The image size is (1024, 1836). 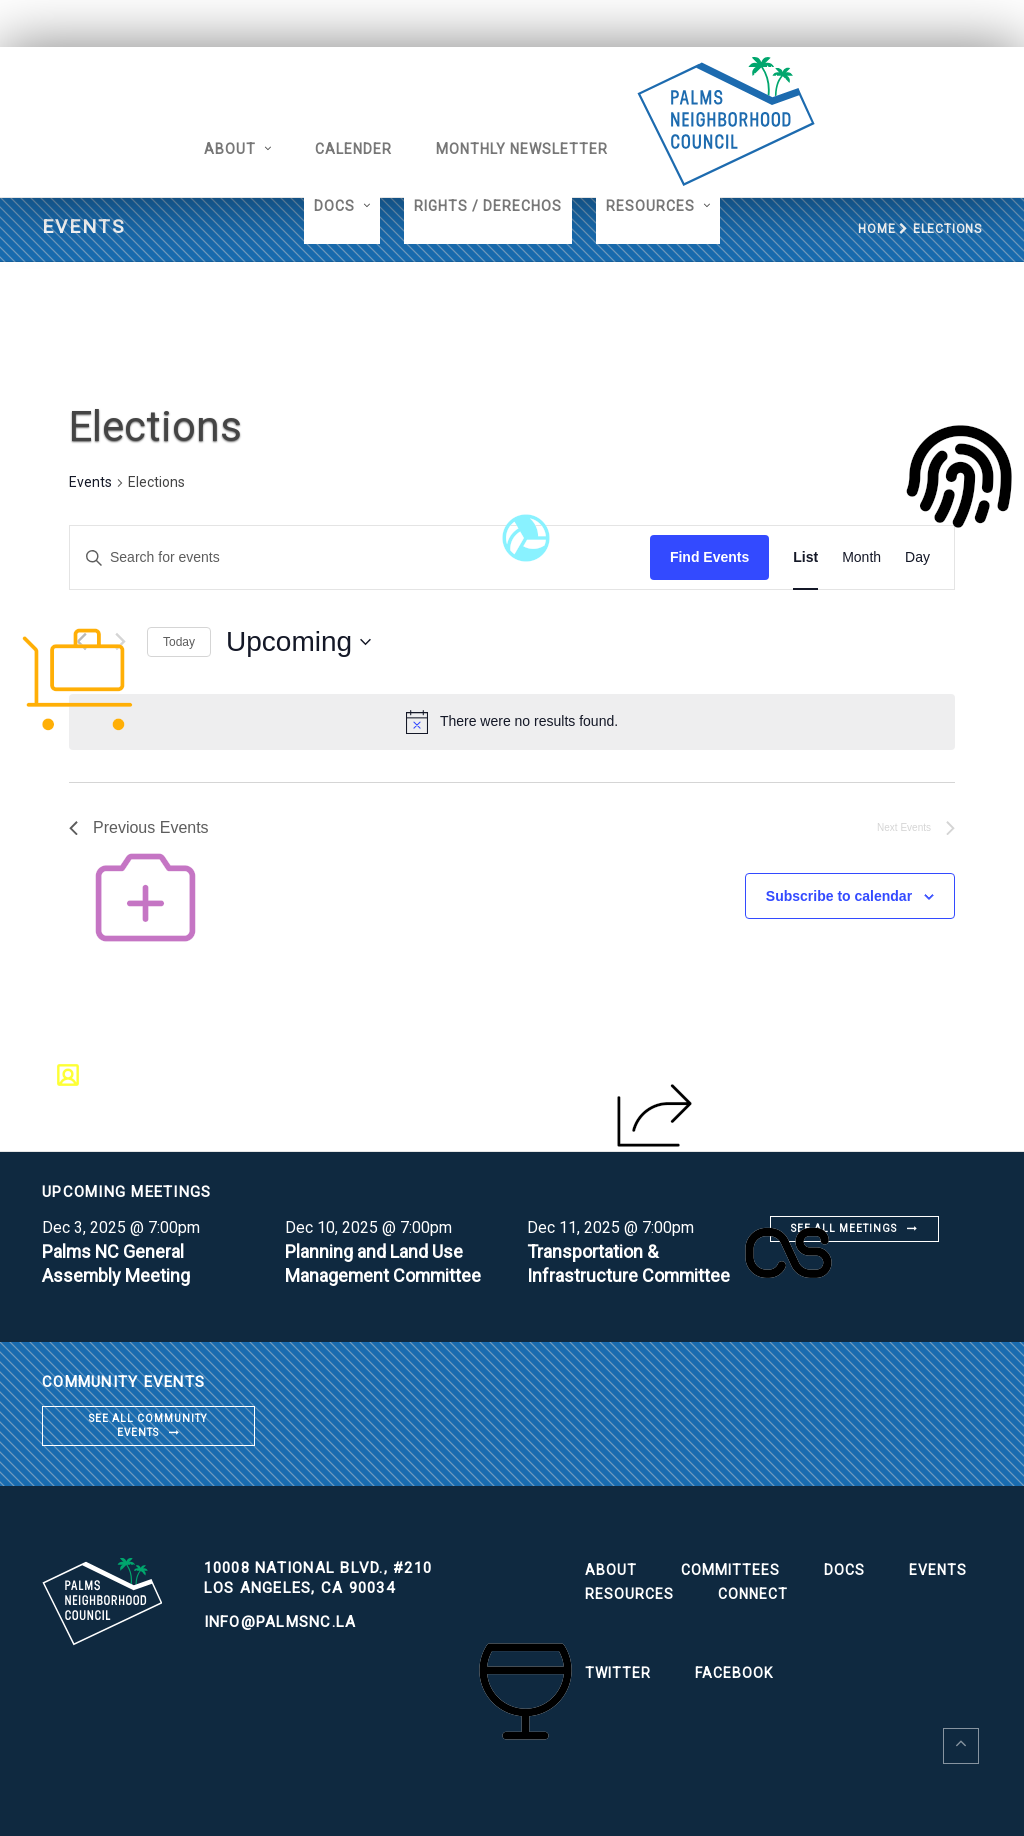 I want to click on share content with others, so click(x=654, y=1112).